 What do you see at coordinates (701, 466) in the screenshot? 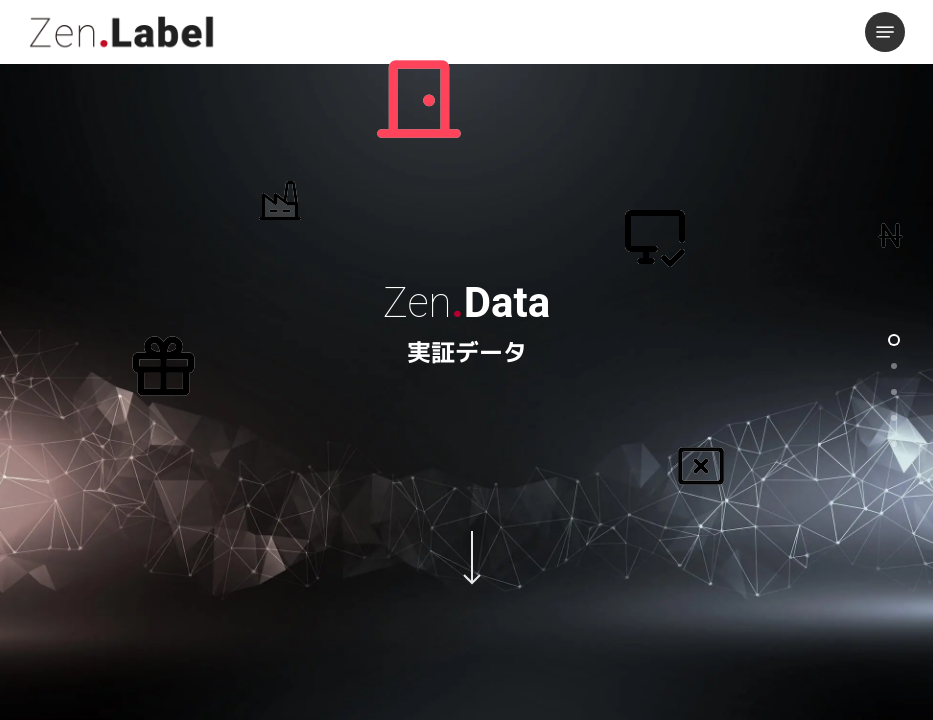
I see `cancel or close a presentation` at bounding box center [701, 466].